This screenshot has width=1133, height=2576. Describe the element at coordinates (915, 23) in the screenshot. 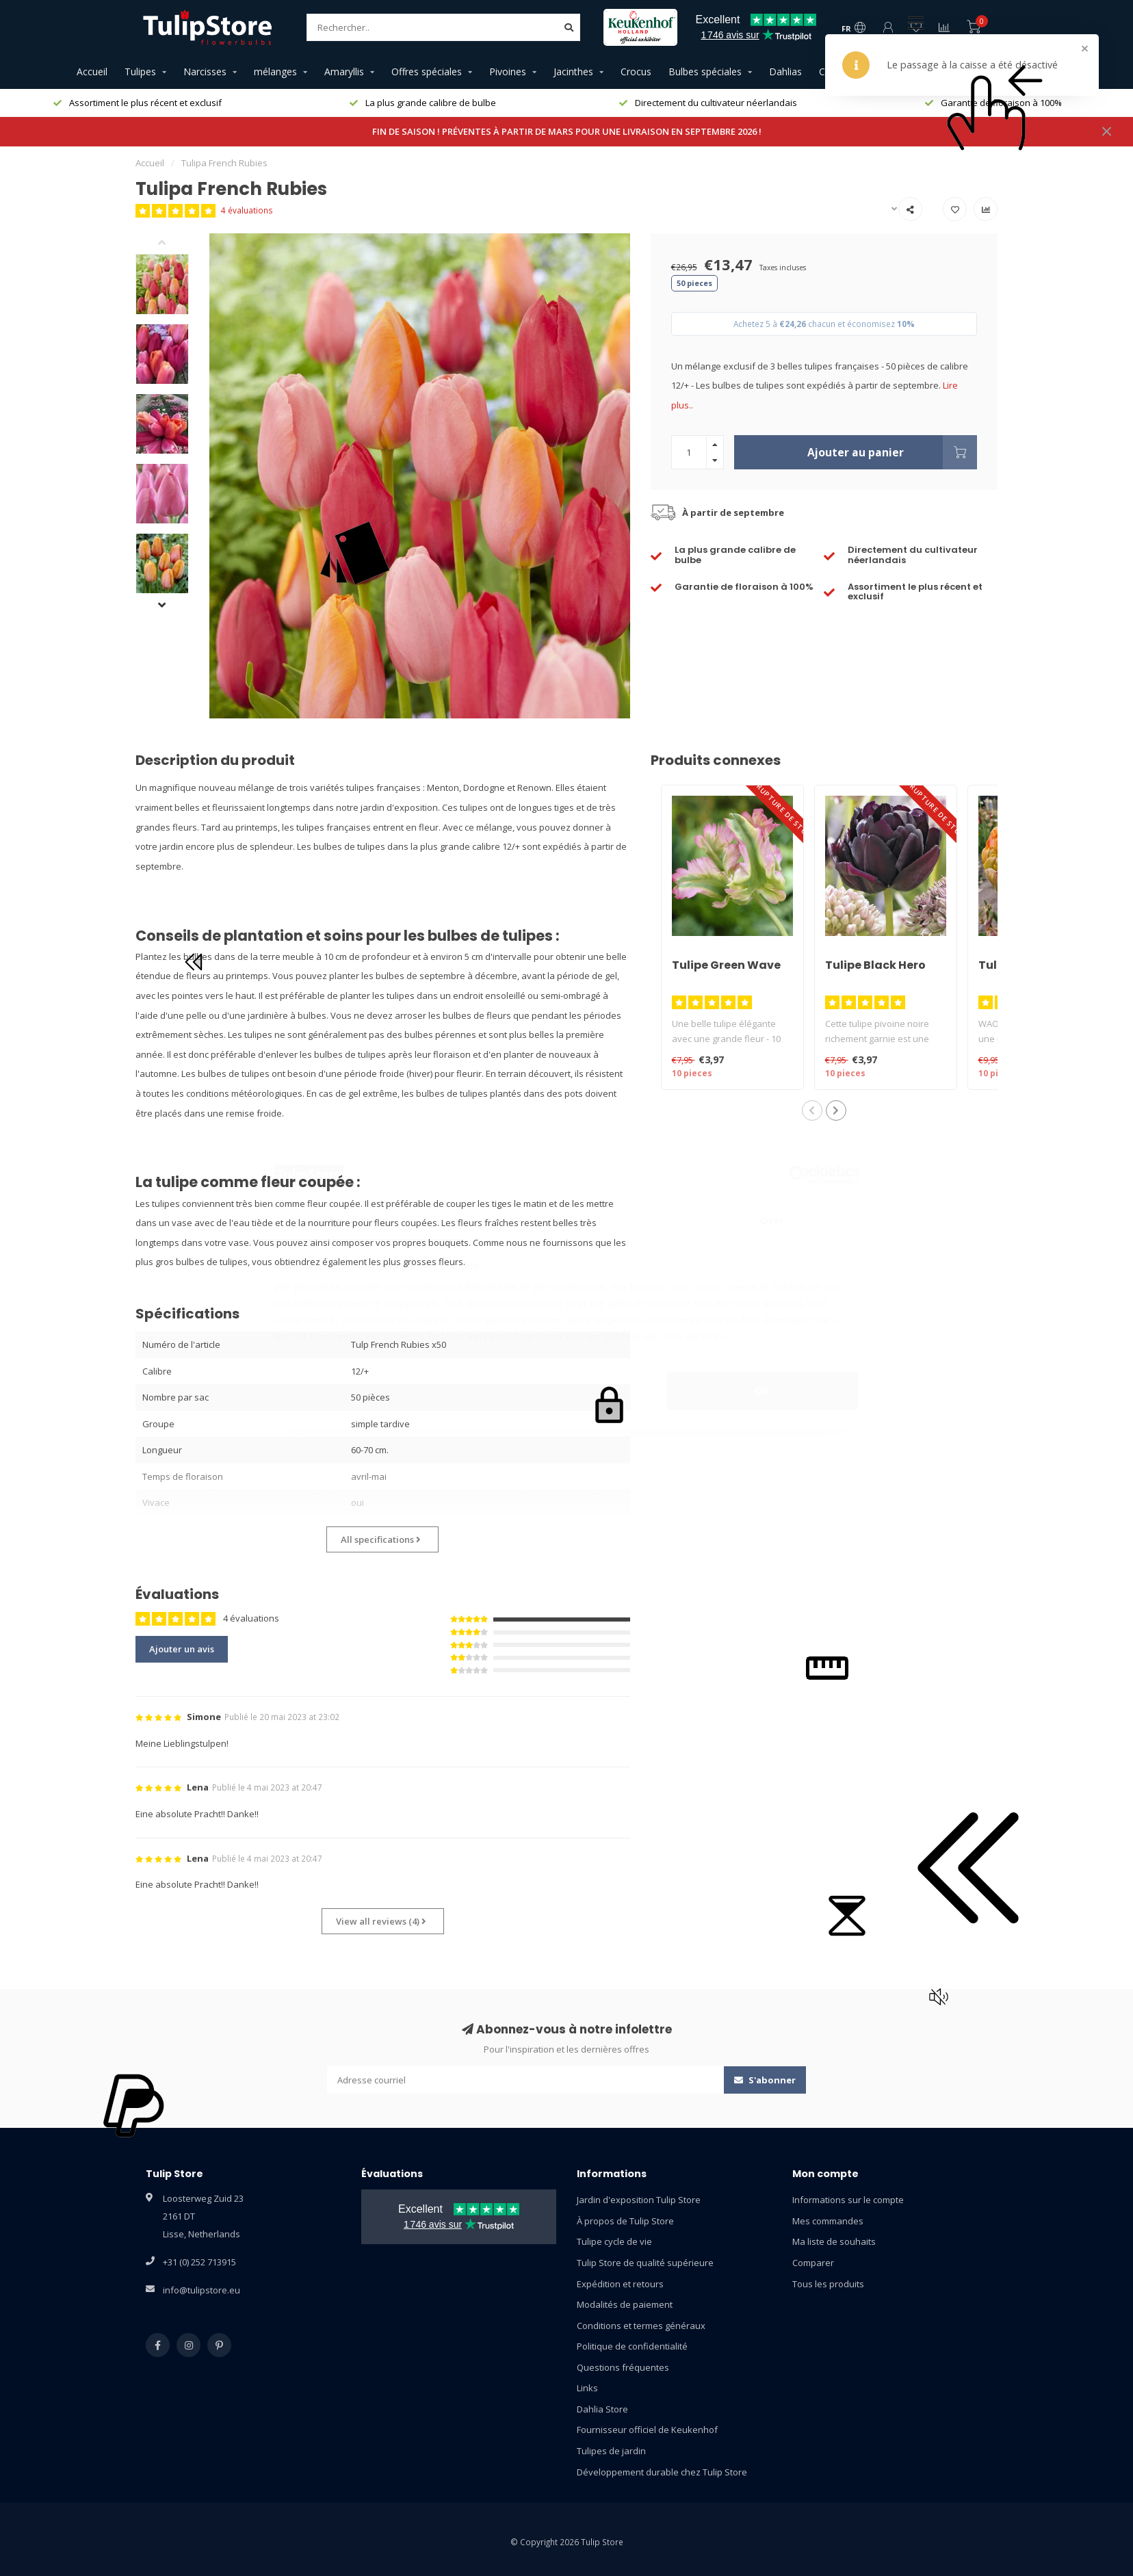

I see `view items in list format` at that location.